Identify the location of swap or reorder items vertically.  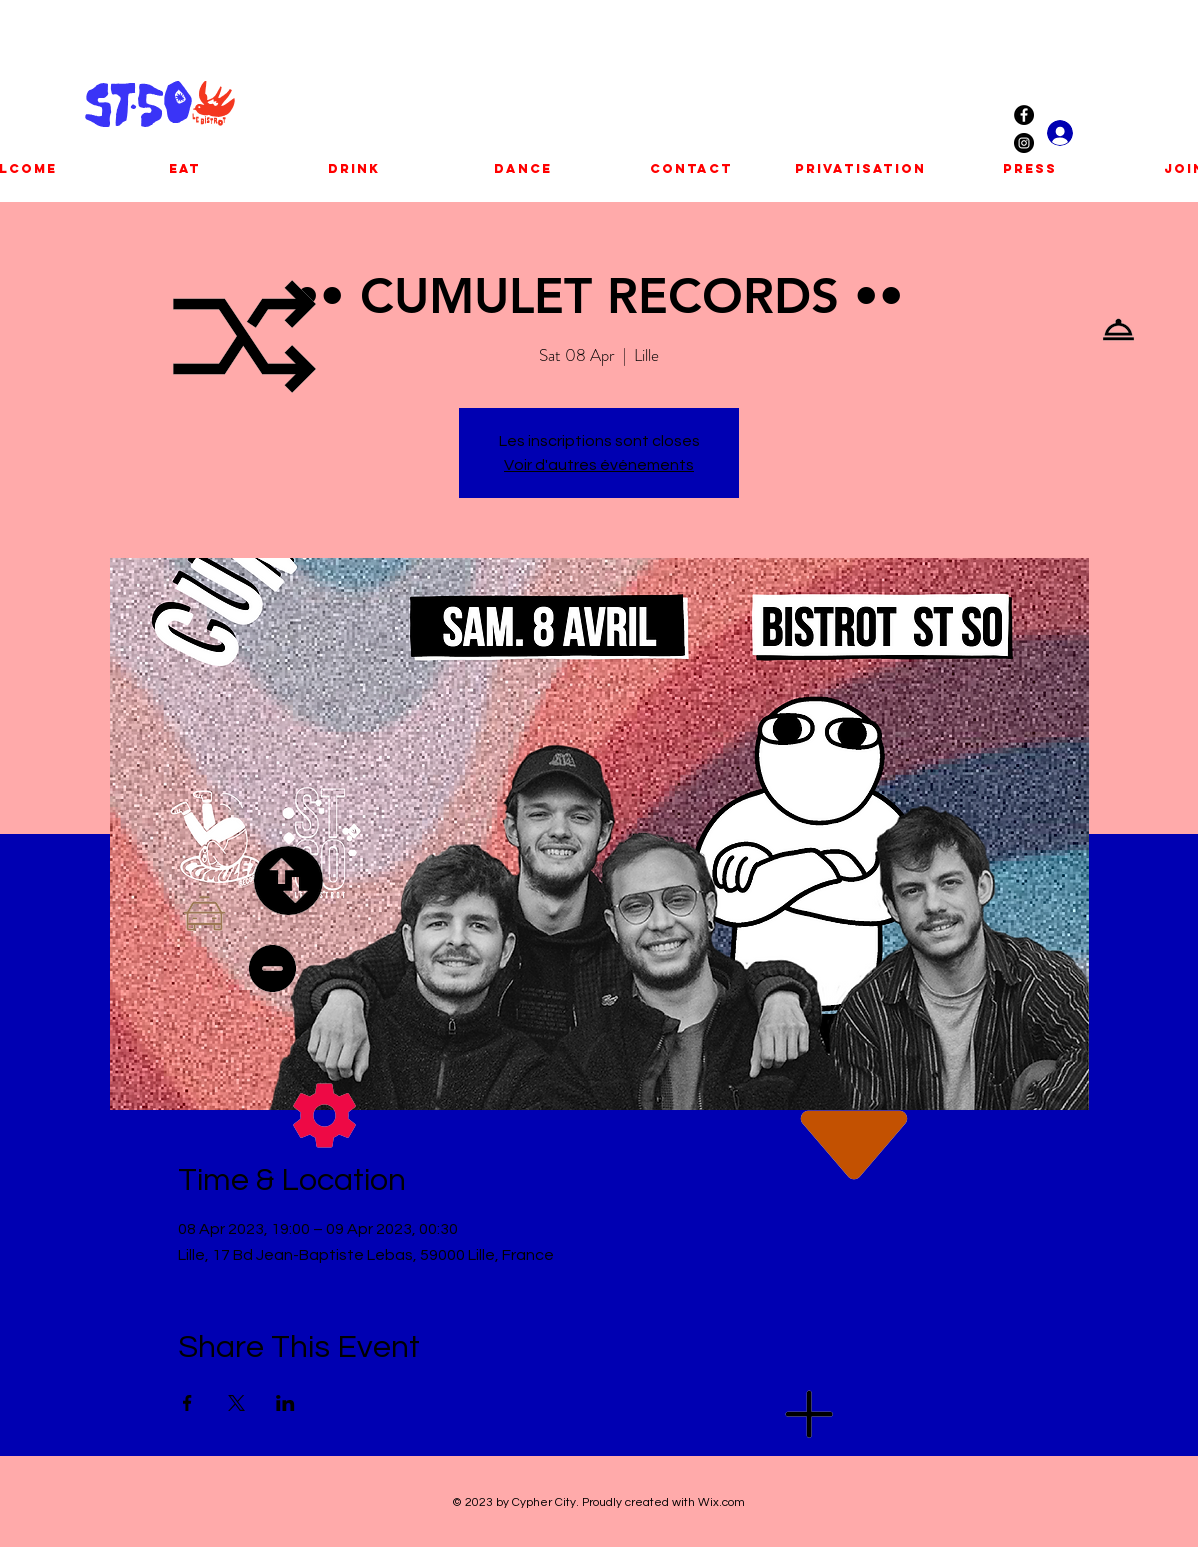
(288, 880).